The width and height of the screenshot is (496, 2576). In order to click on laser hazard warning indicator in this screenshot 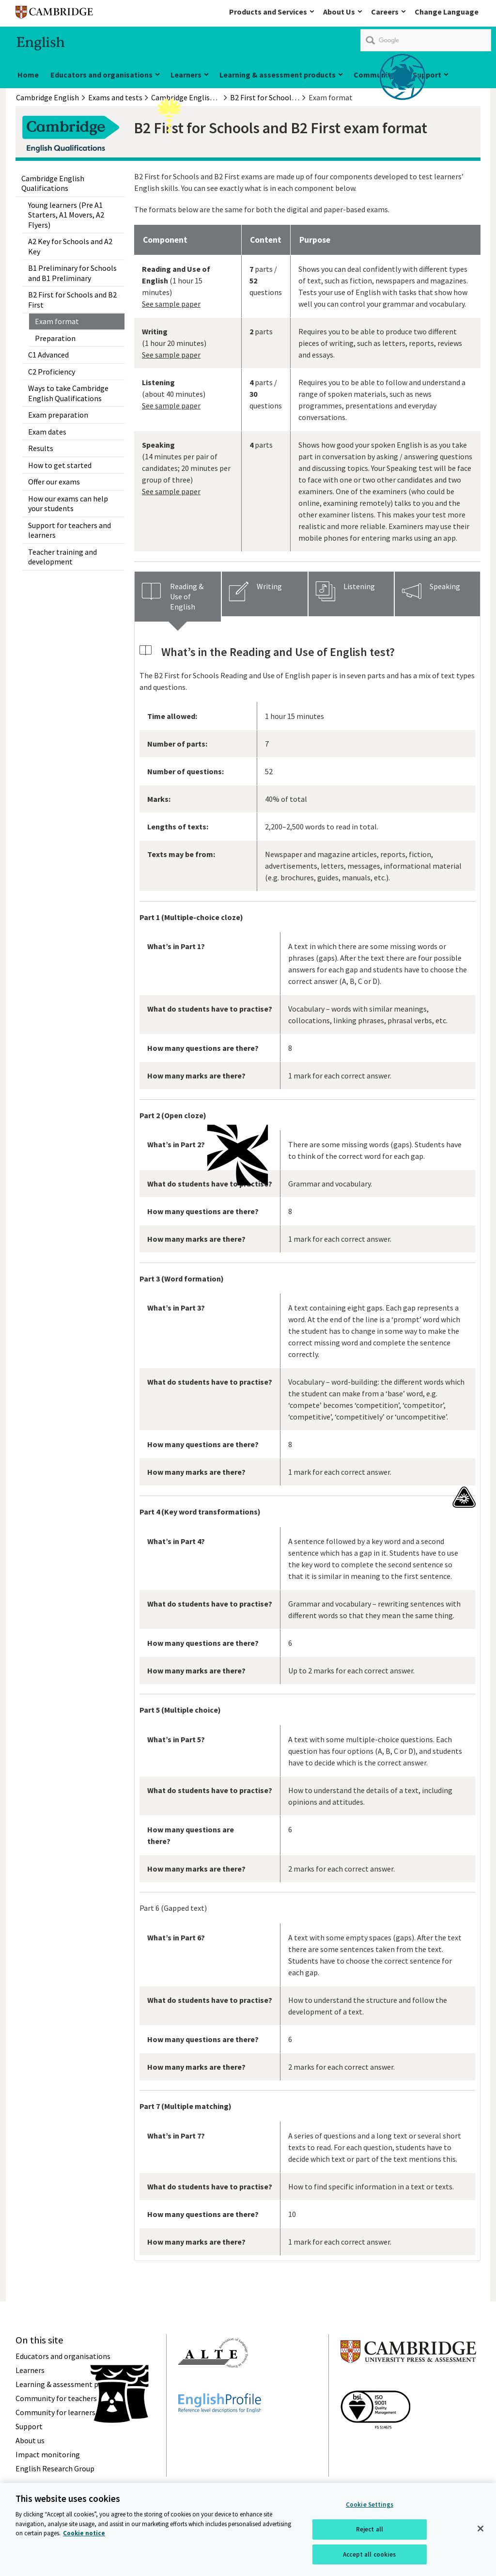, I will do `click(464, 1498)`.